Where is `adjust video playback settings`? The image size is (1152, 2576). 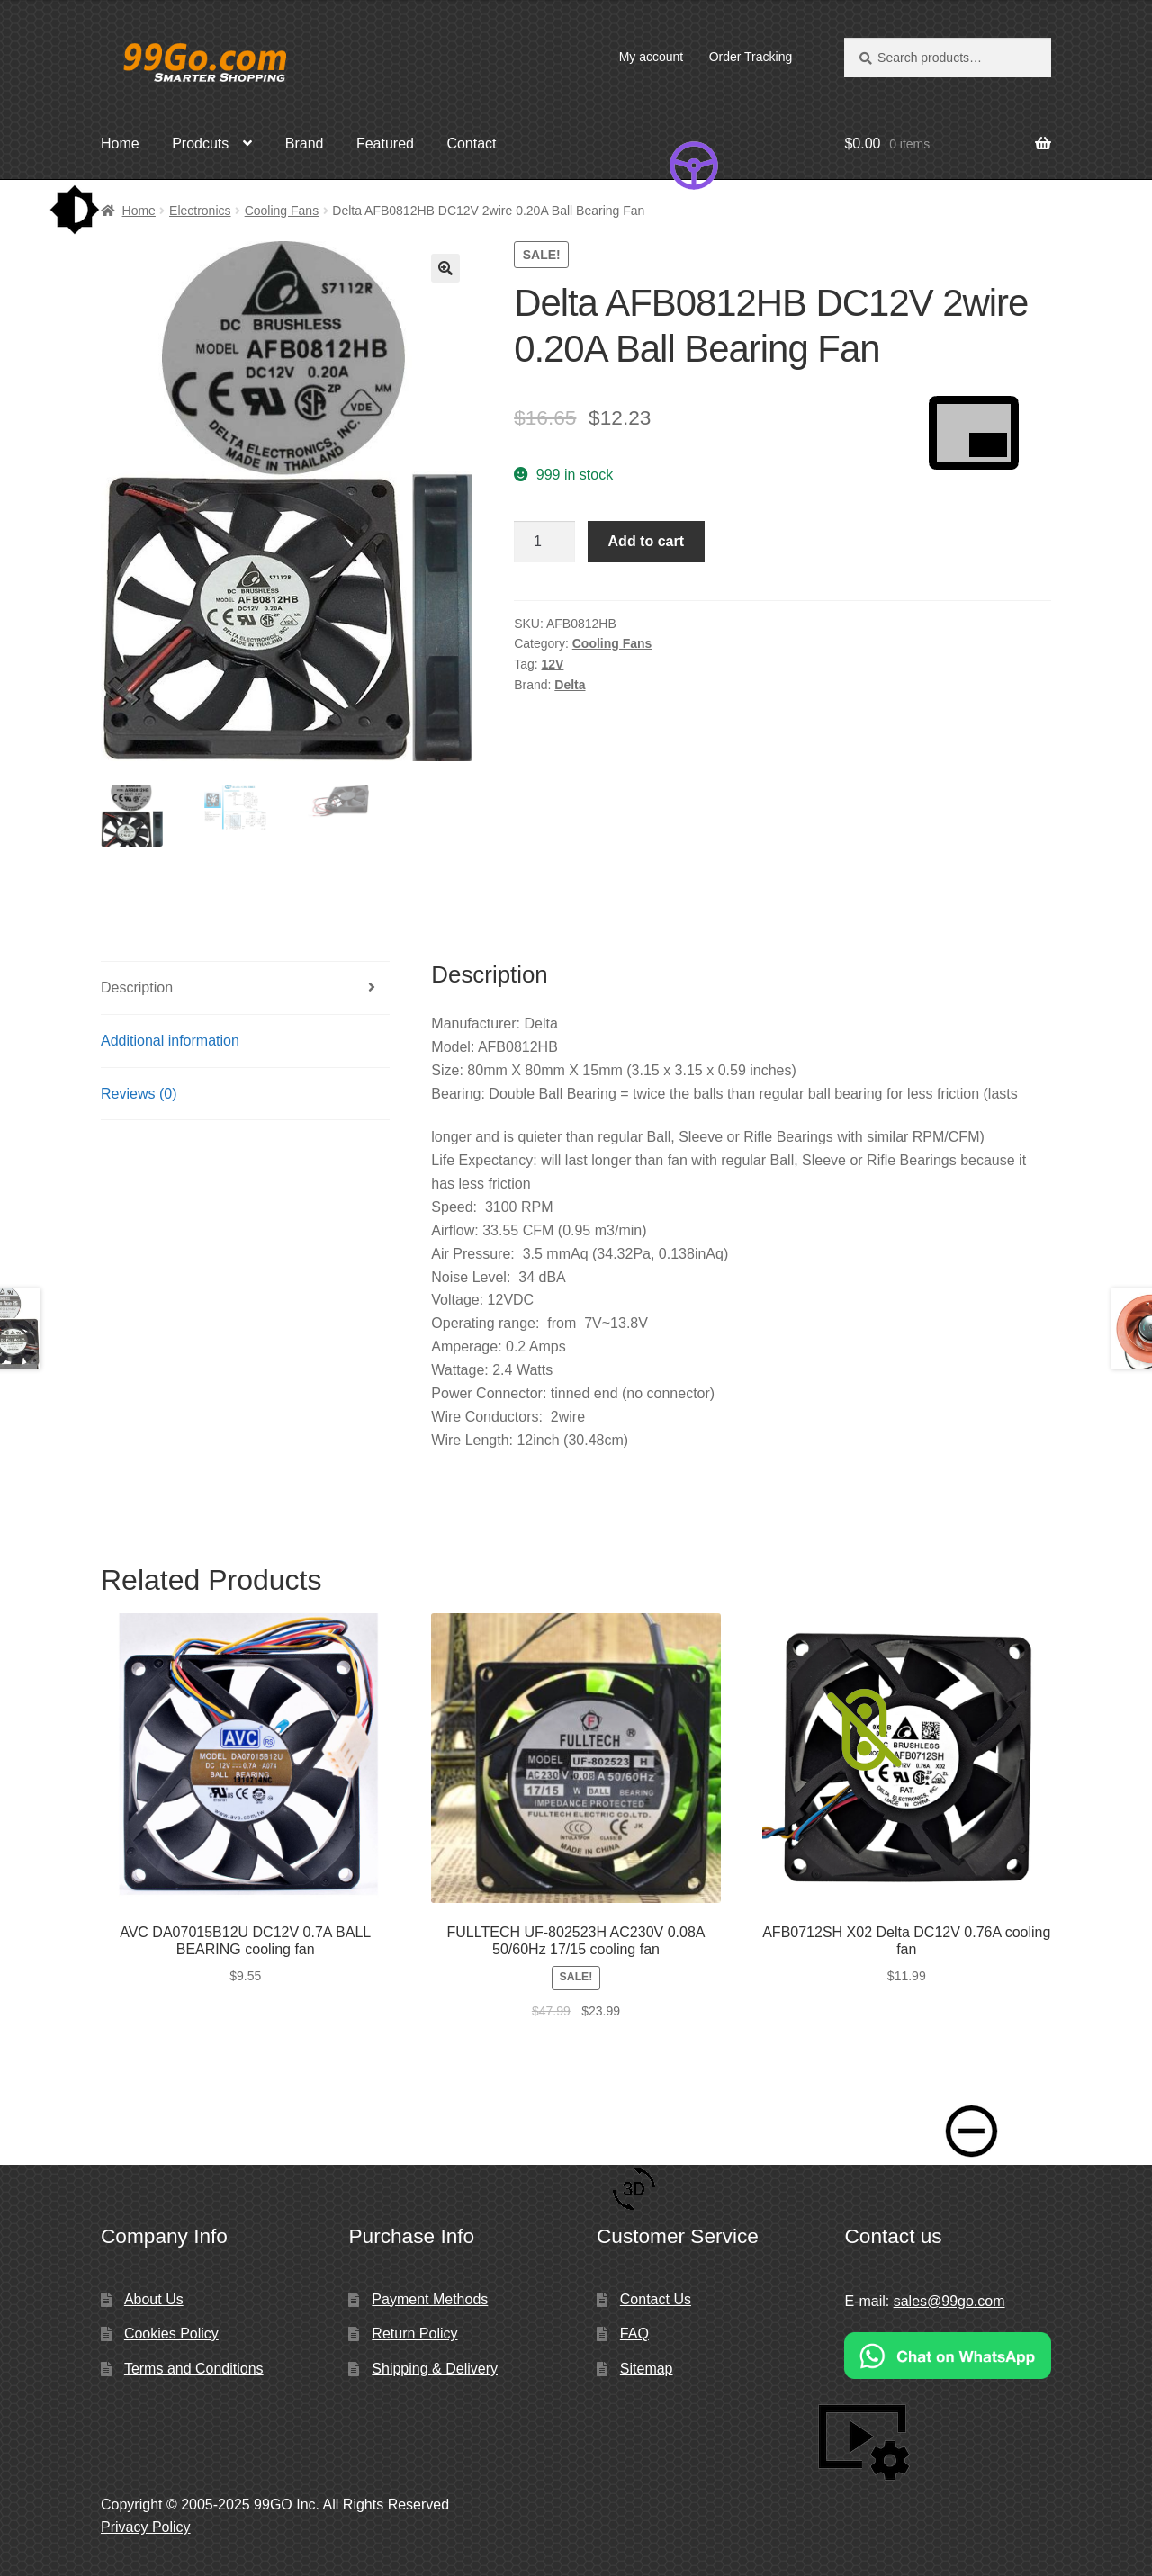
adjust video playback settings is located at coordinates (862, 2437).